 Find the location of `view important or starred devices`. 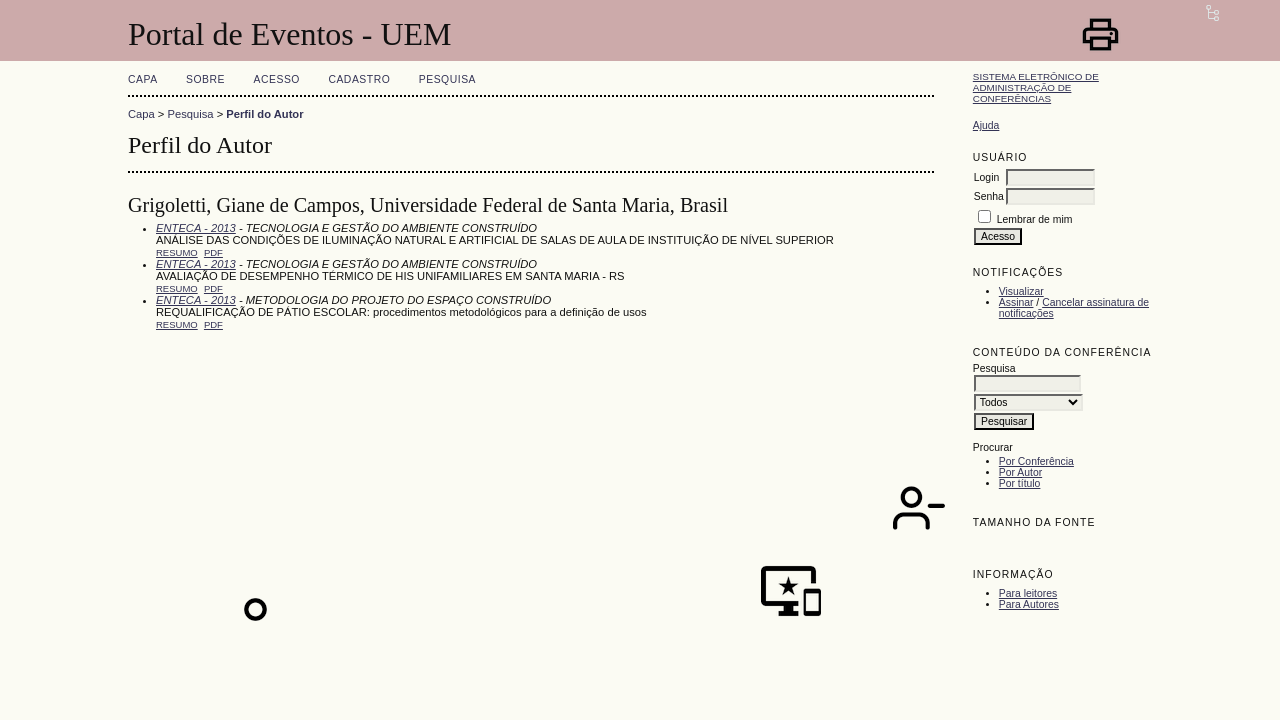

view important or starred devices is located at coordinates (791, 591).